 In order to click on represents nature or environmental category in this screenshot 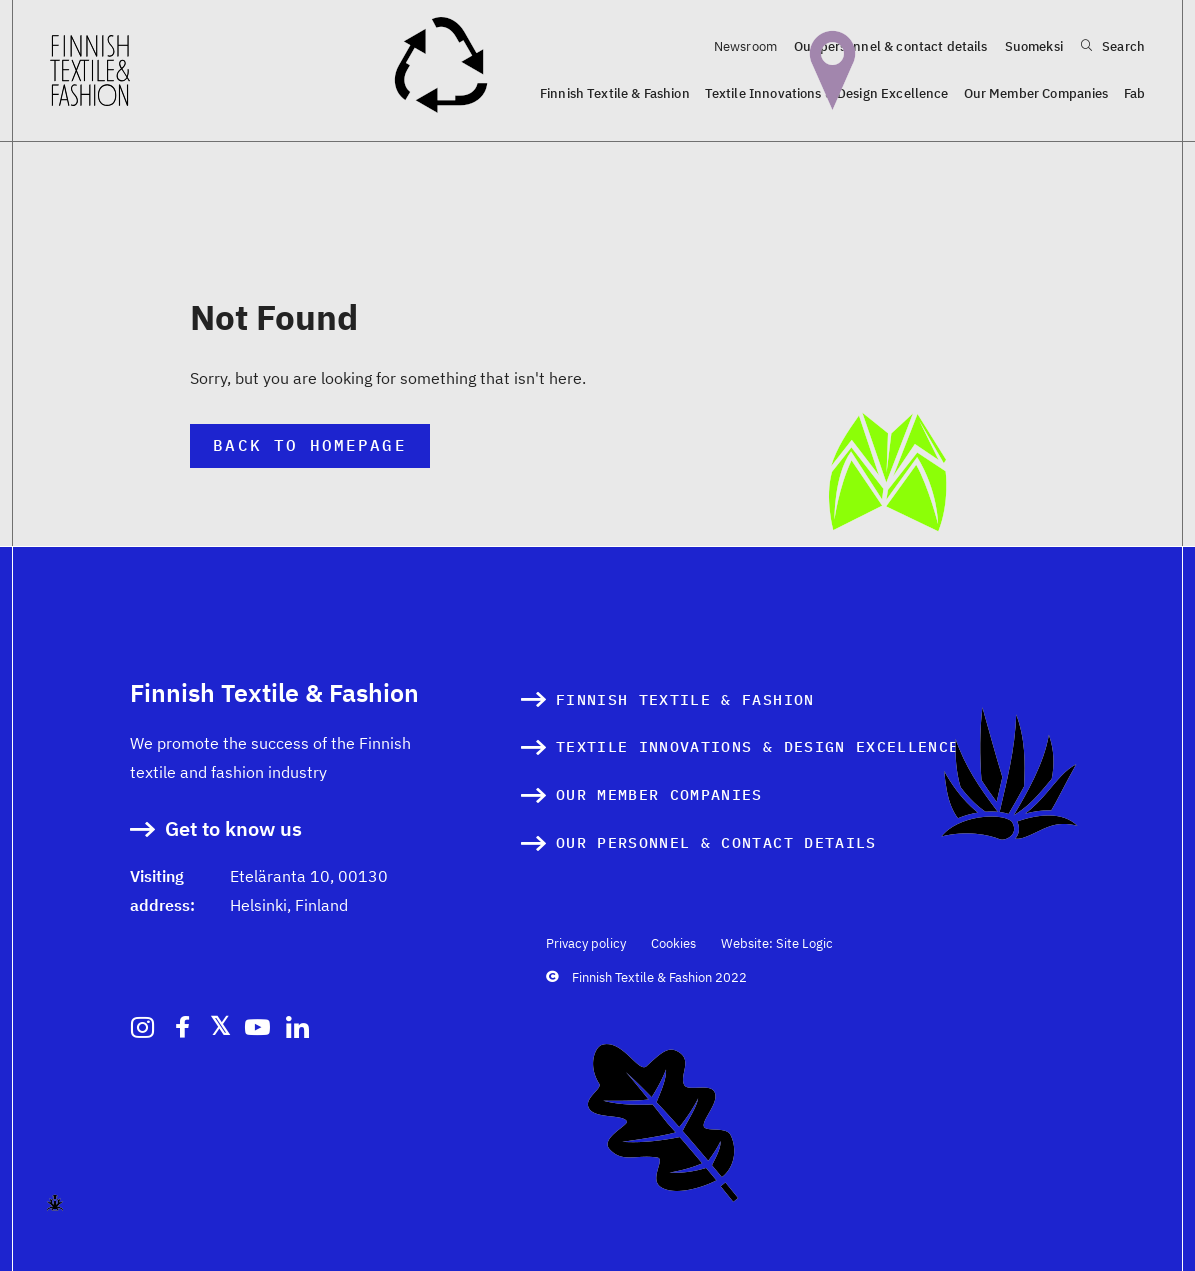, I will do `click(663, 1123)`.